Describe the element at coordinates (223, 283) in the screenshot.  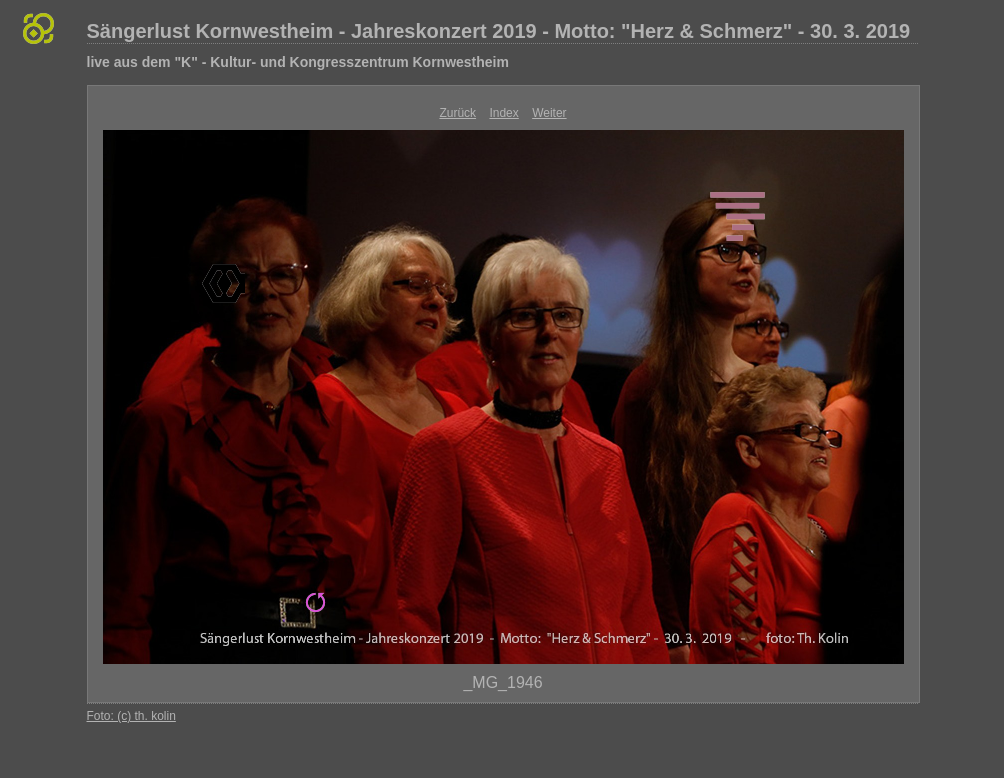
I see `keycloak identity and access management platform` at that location.